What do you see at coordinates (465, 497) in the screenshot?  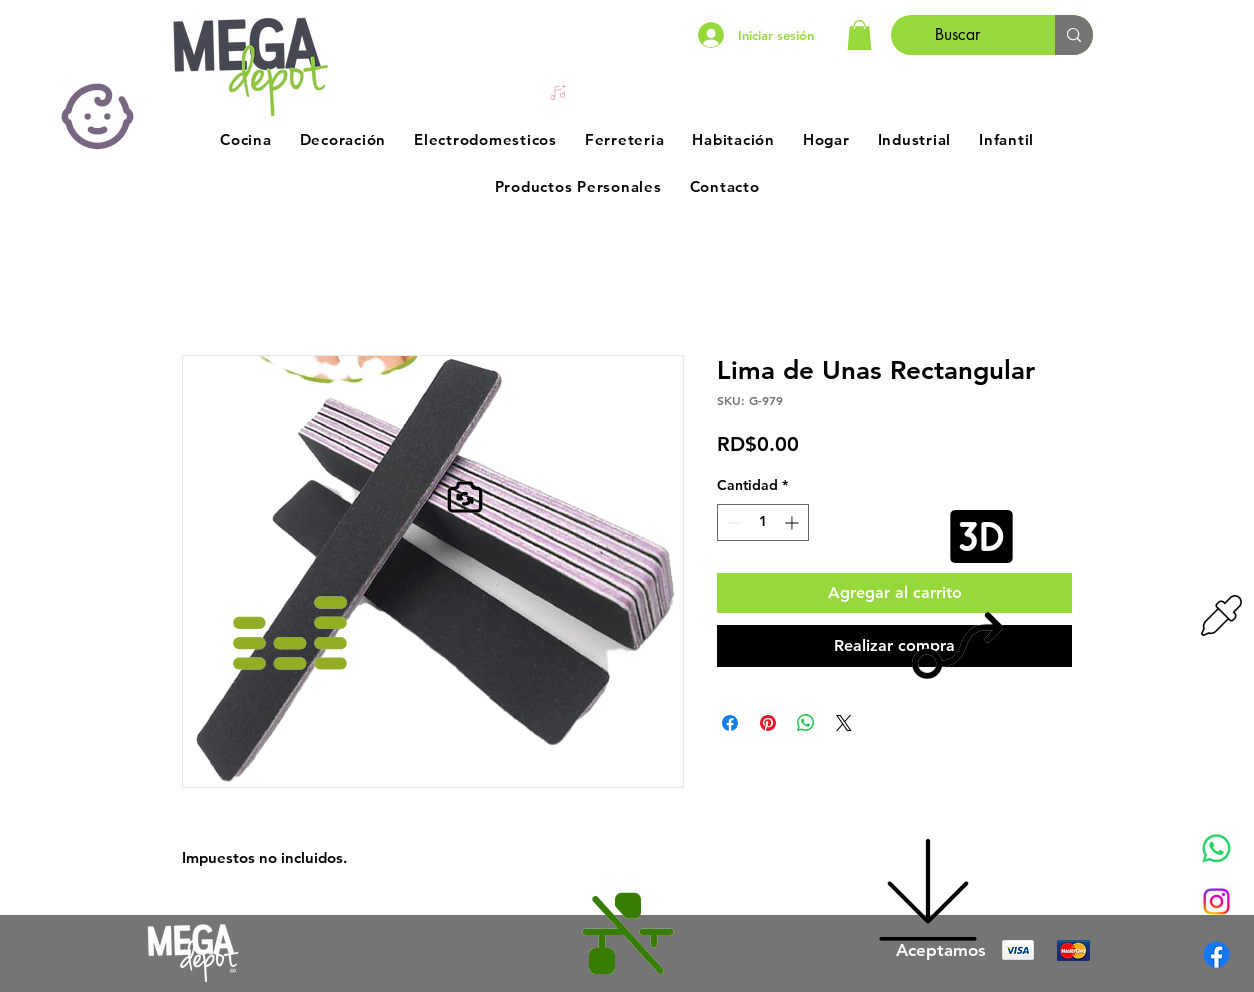 I see `switch between front and rear camera` at bounding box center [465, 497].